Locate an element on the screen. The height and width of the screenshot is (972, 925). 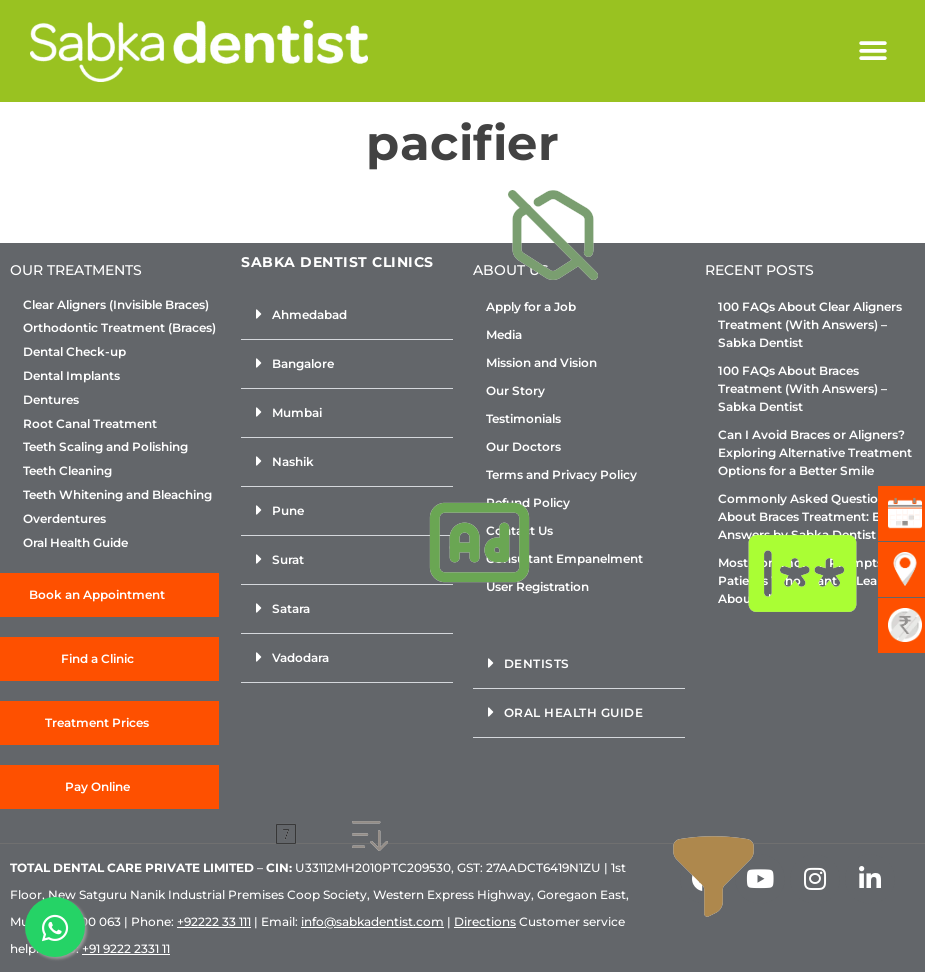
filter or sort content is located at coordinates (713, 876).